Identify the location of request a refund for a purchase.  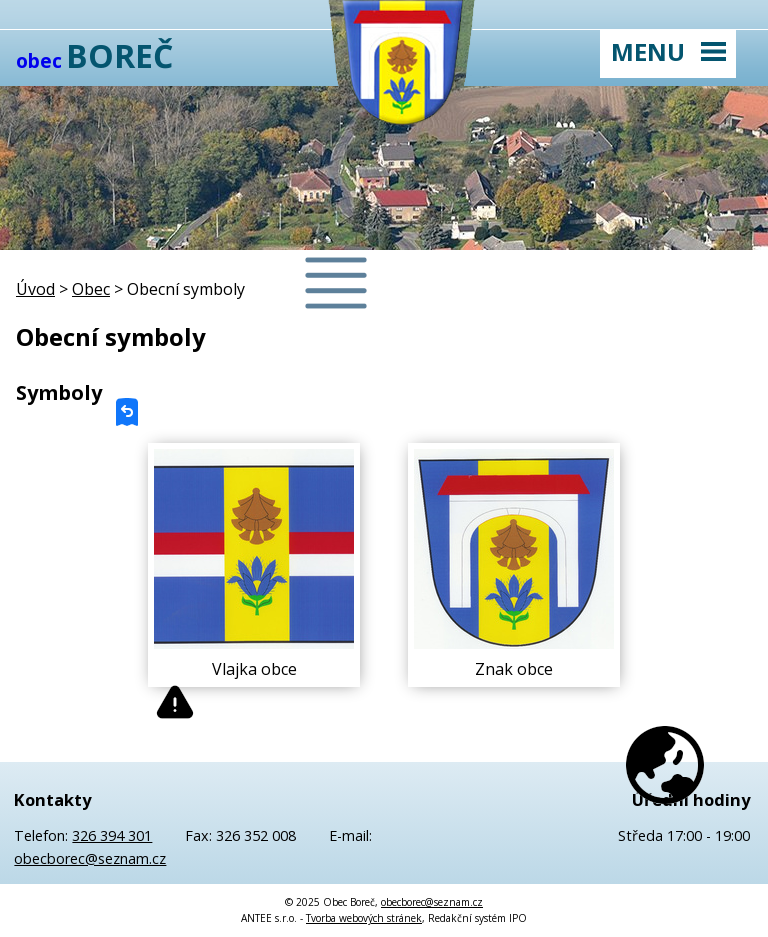
(127, 412).